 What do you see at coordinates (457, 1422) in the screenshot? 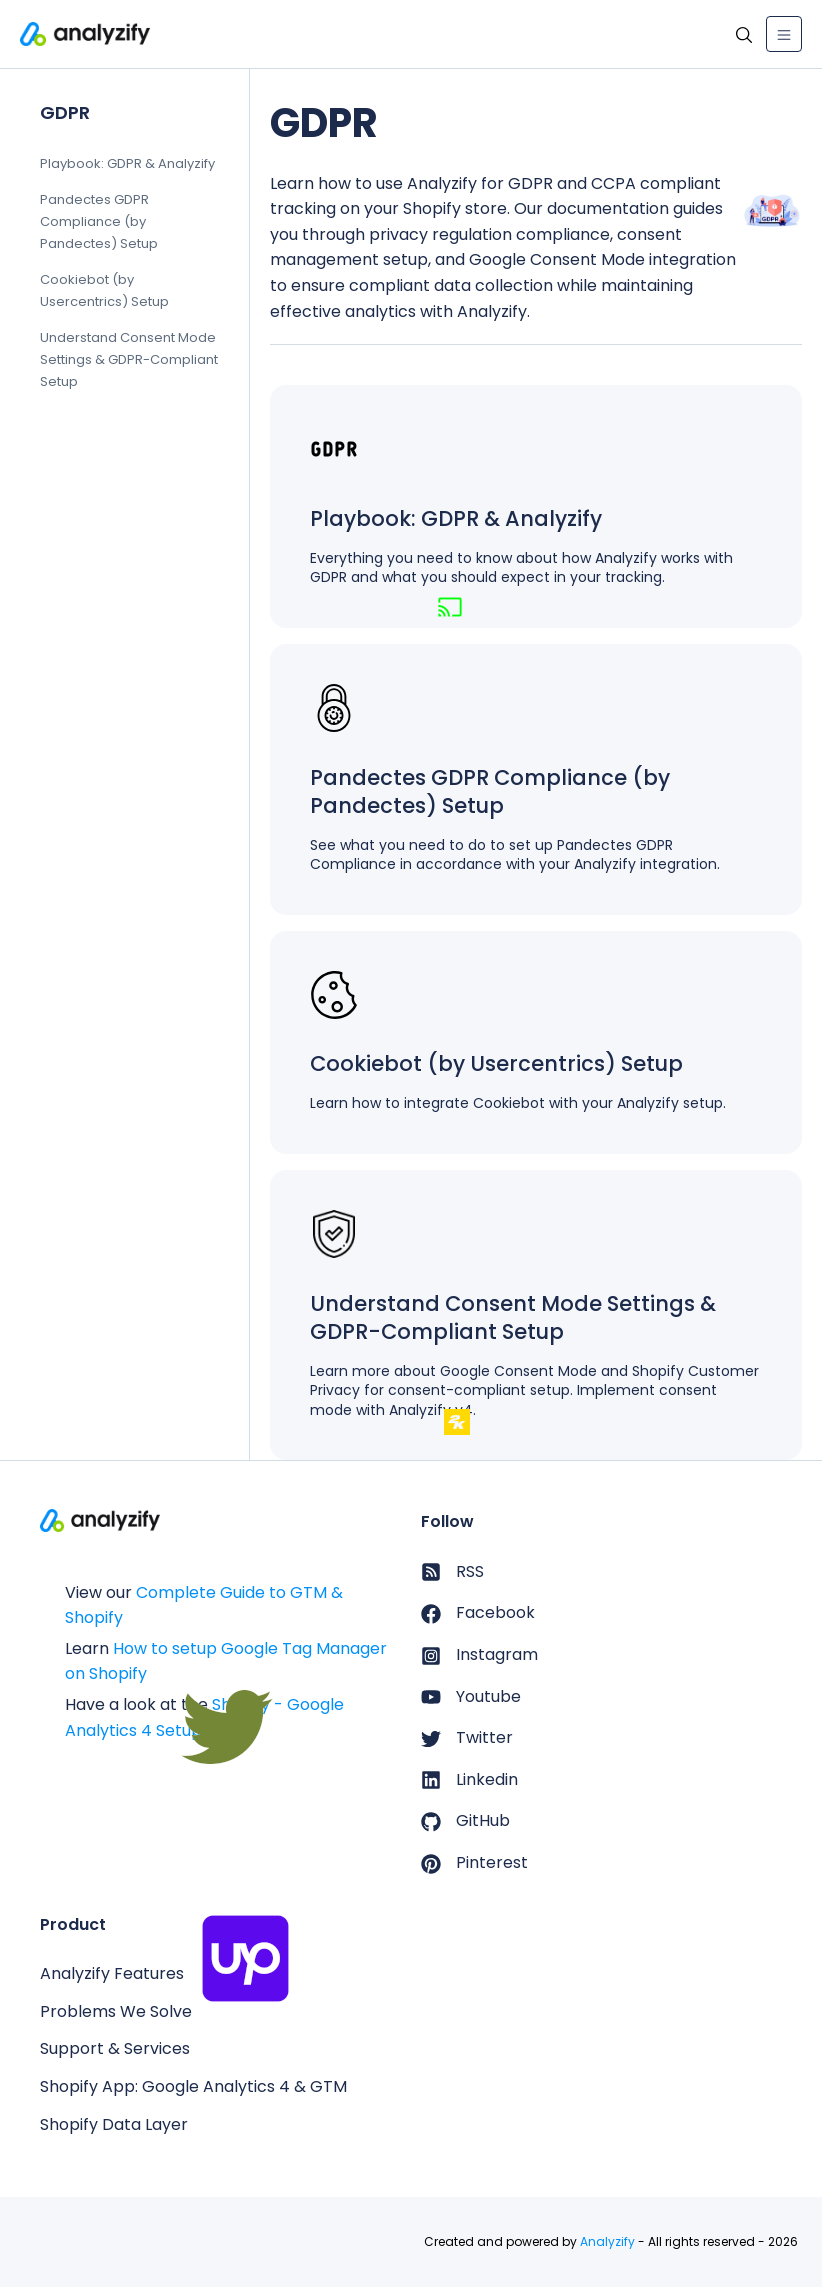
I see `2K Games company logo` at bounding box center [457, 1422].